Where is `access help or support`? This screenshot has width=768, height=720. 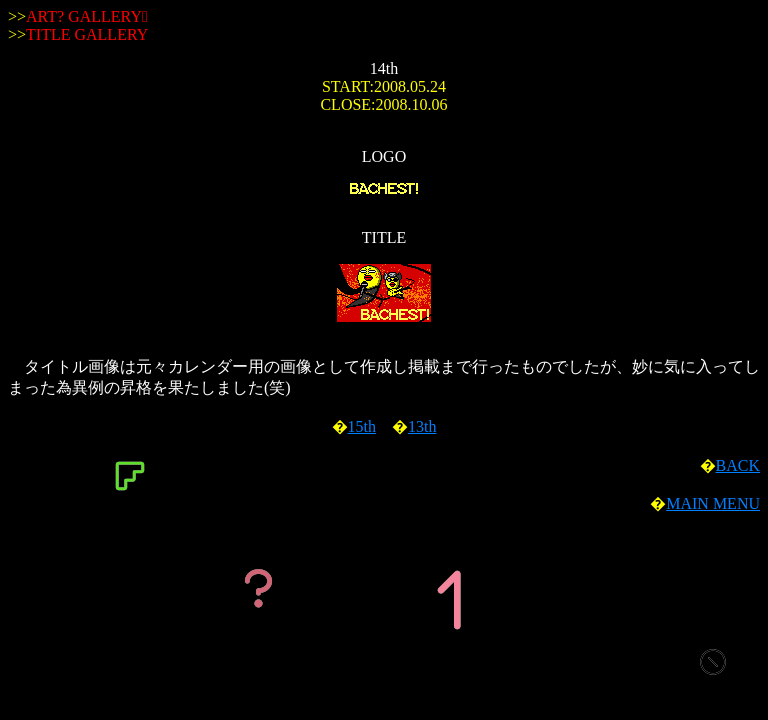
access help or support is located at coordinates (258, 587).